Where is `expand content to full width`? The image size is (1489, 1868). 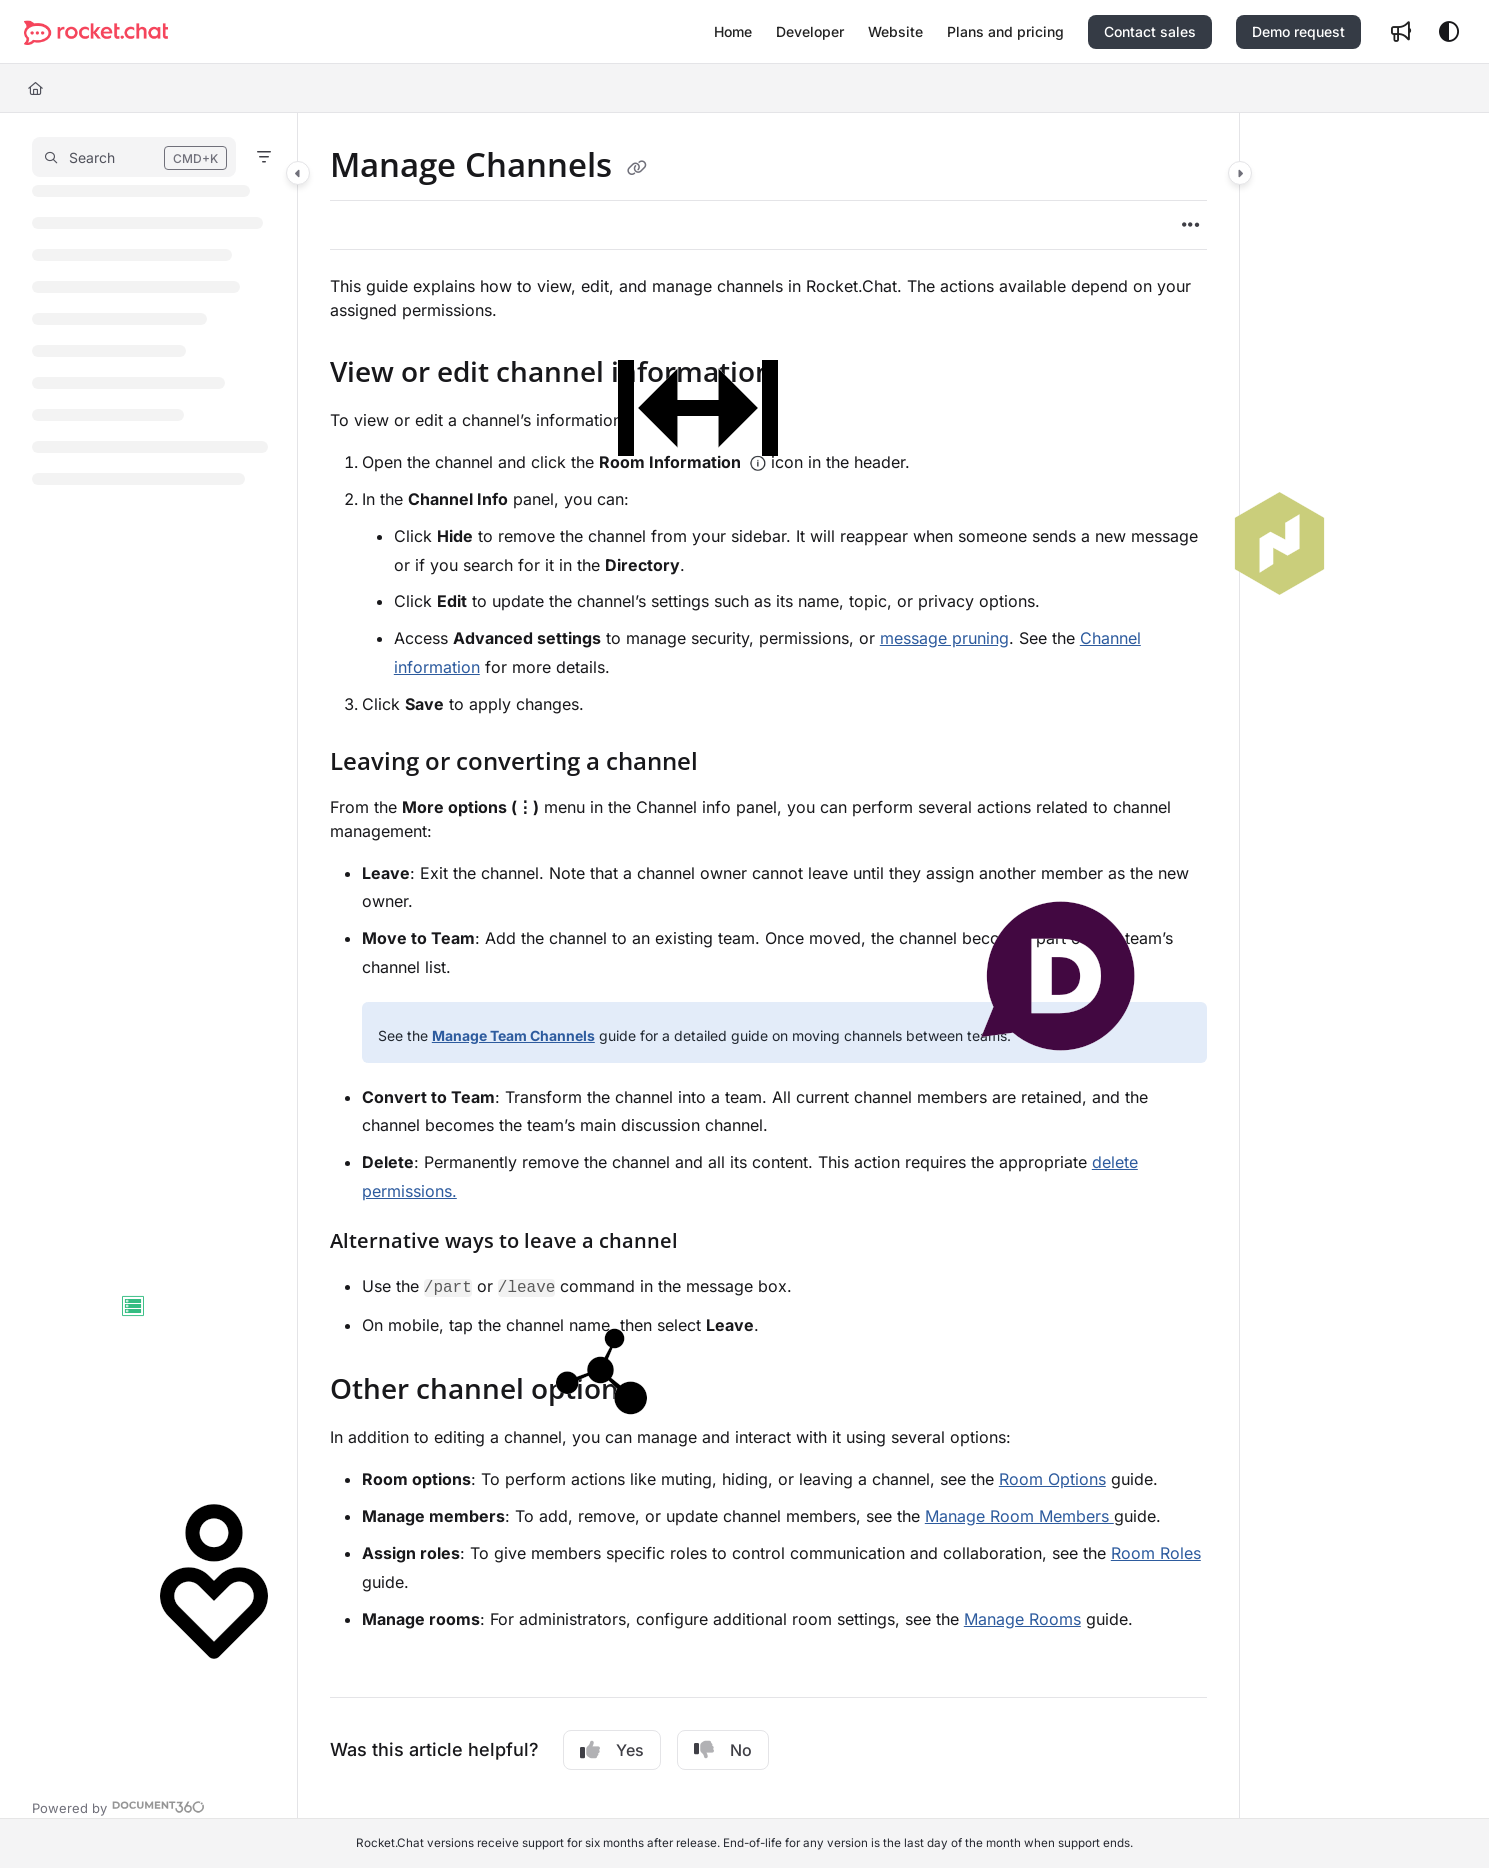
expand content to full width is located at coordinates (698, 408).